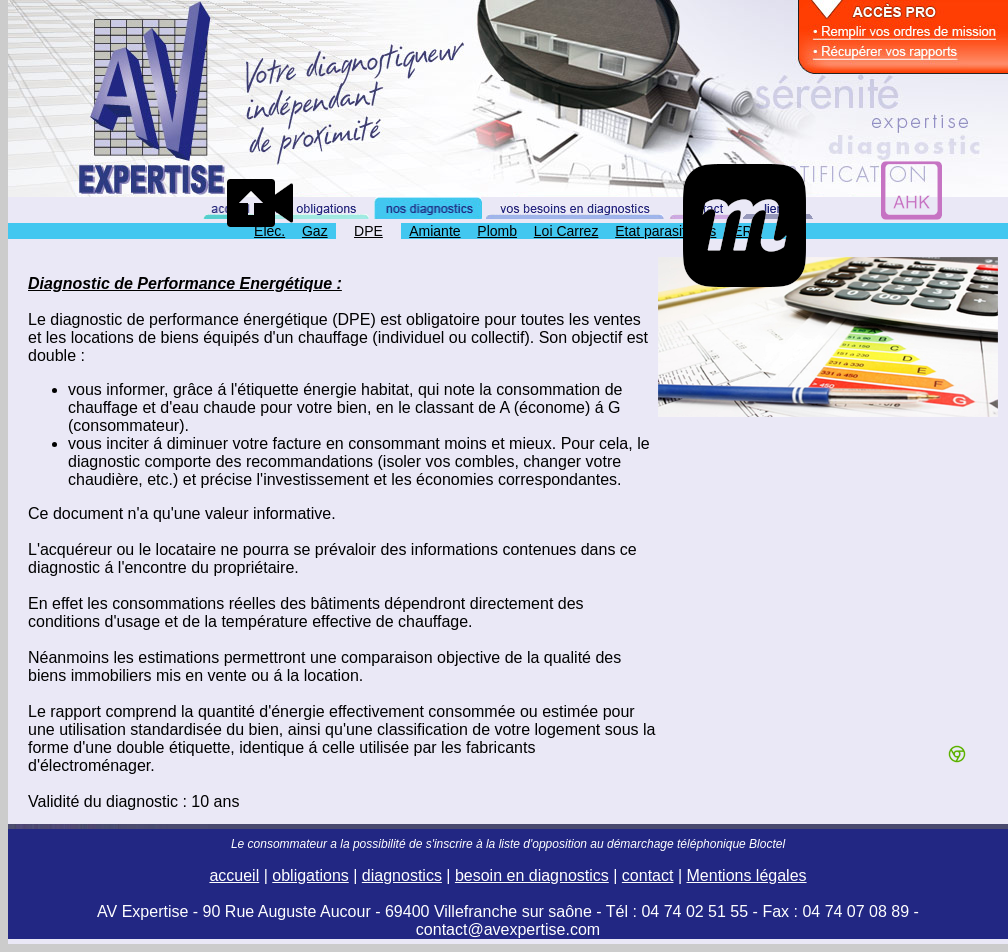 The width and height of the screenshot is (1008, 952). What do you see at coordinates (744, 225) in the screenshot?
I see `open moqups wireframing and prototyping tool` at bounding box center [744, 225].